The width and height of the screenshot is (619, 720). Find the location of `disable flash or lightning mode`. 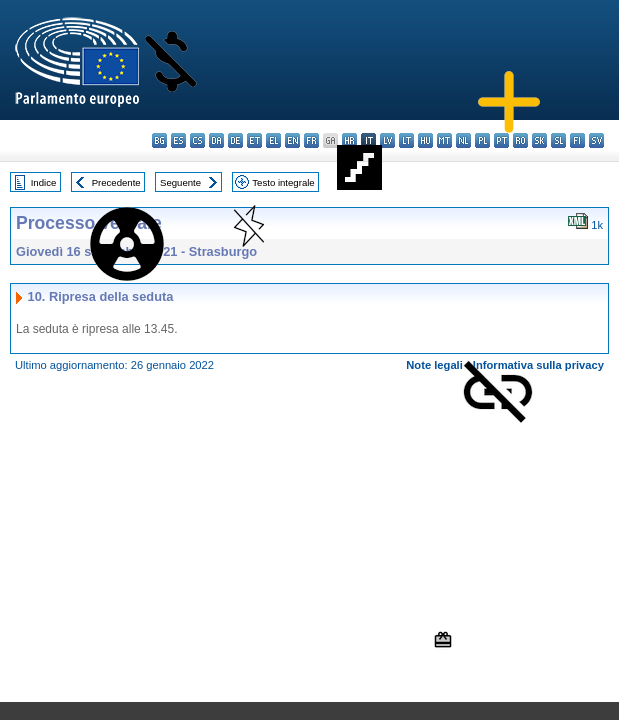

disable flash or lightning mode is located at coordinates (249, 226).